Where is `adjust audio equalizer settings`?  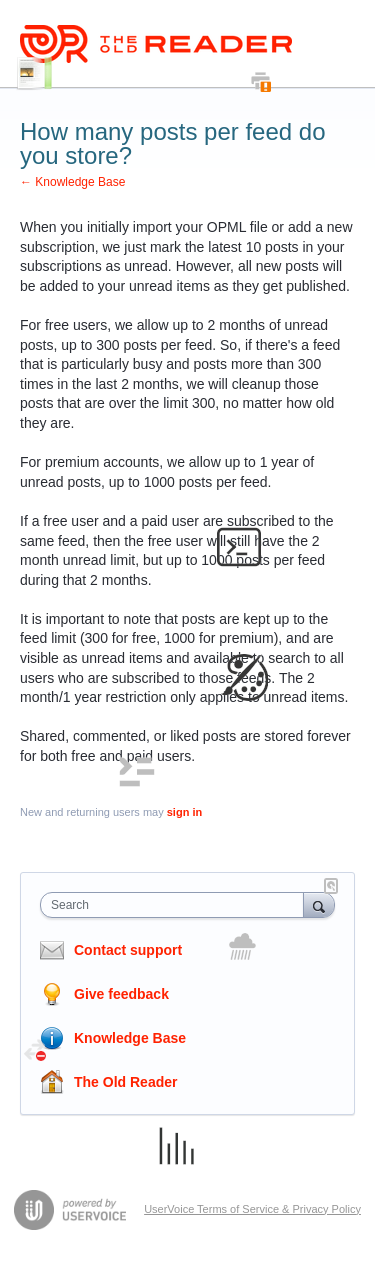
adjust audio equalizer settings is located at coordinates (178, 1146).